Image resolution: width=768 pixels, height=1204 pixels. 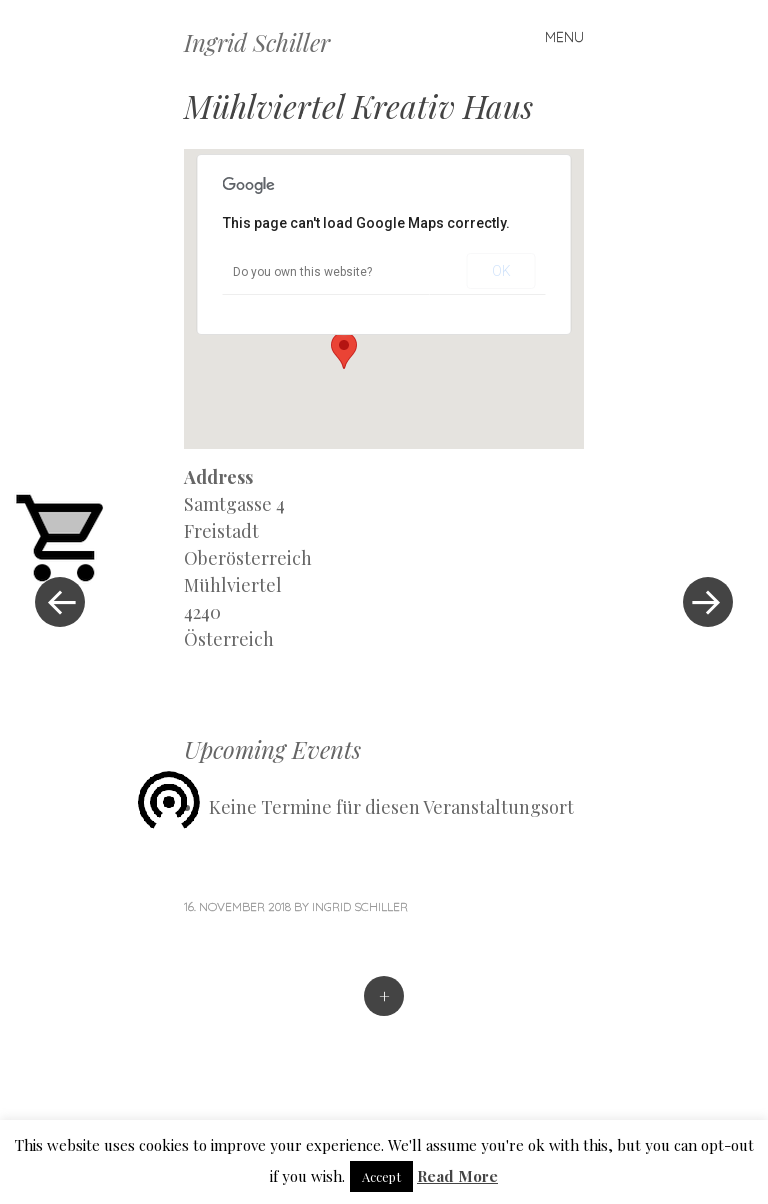 I want to click on access grocery shopping list or cart, so click(x=64, y=538).